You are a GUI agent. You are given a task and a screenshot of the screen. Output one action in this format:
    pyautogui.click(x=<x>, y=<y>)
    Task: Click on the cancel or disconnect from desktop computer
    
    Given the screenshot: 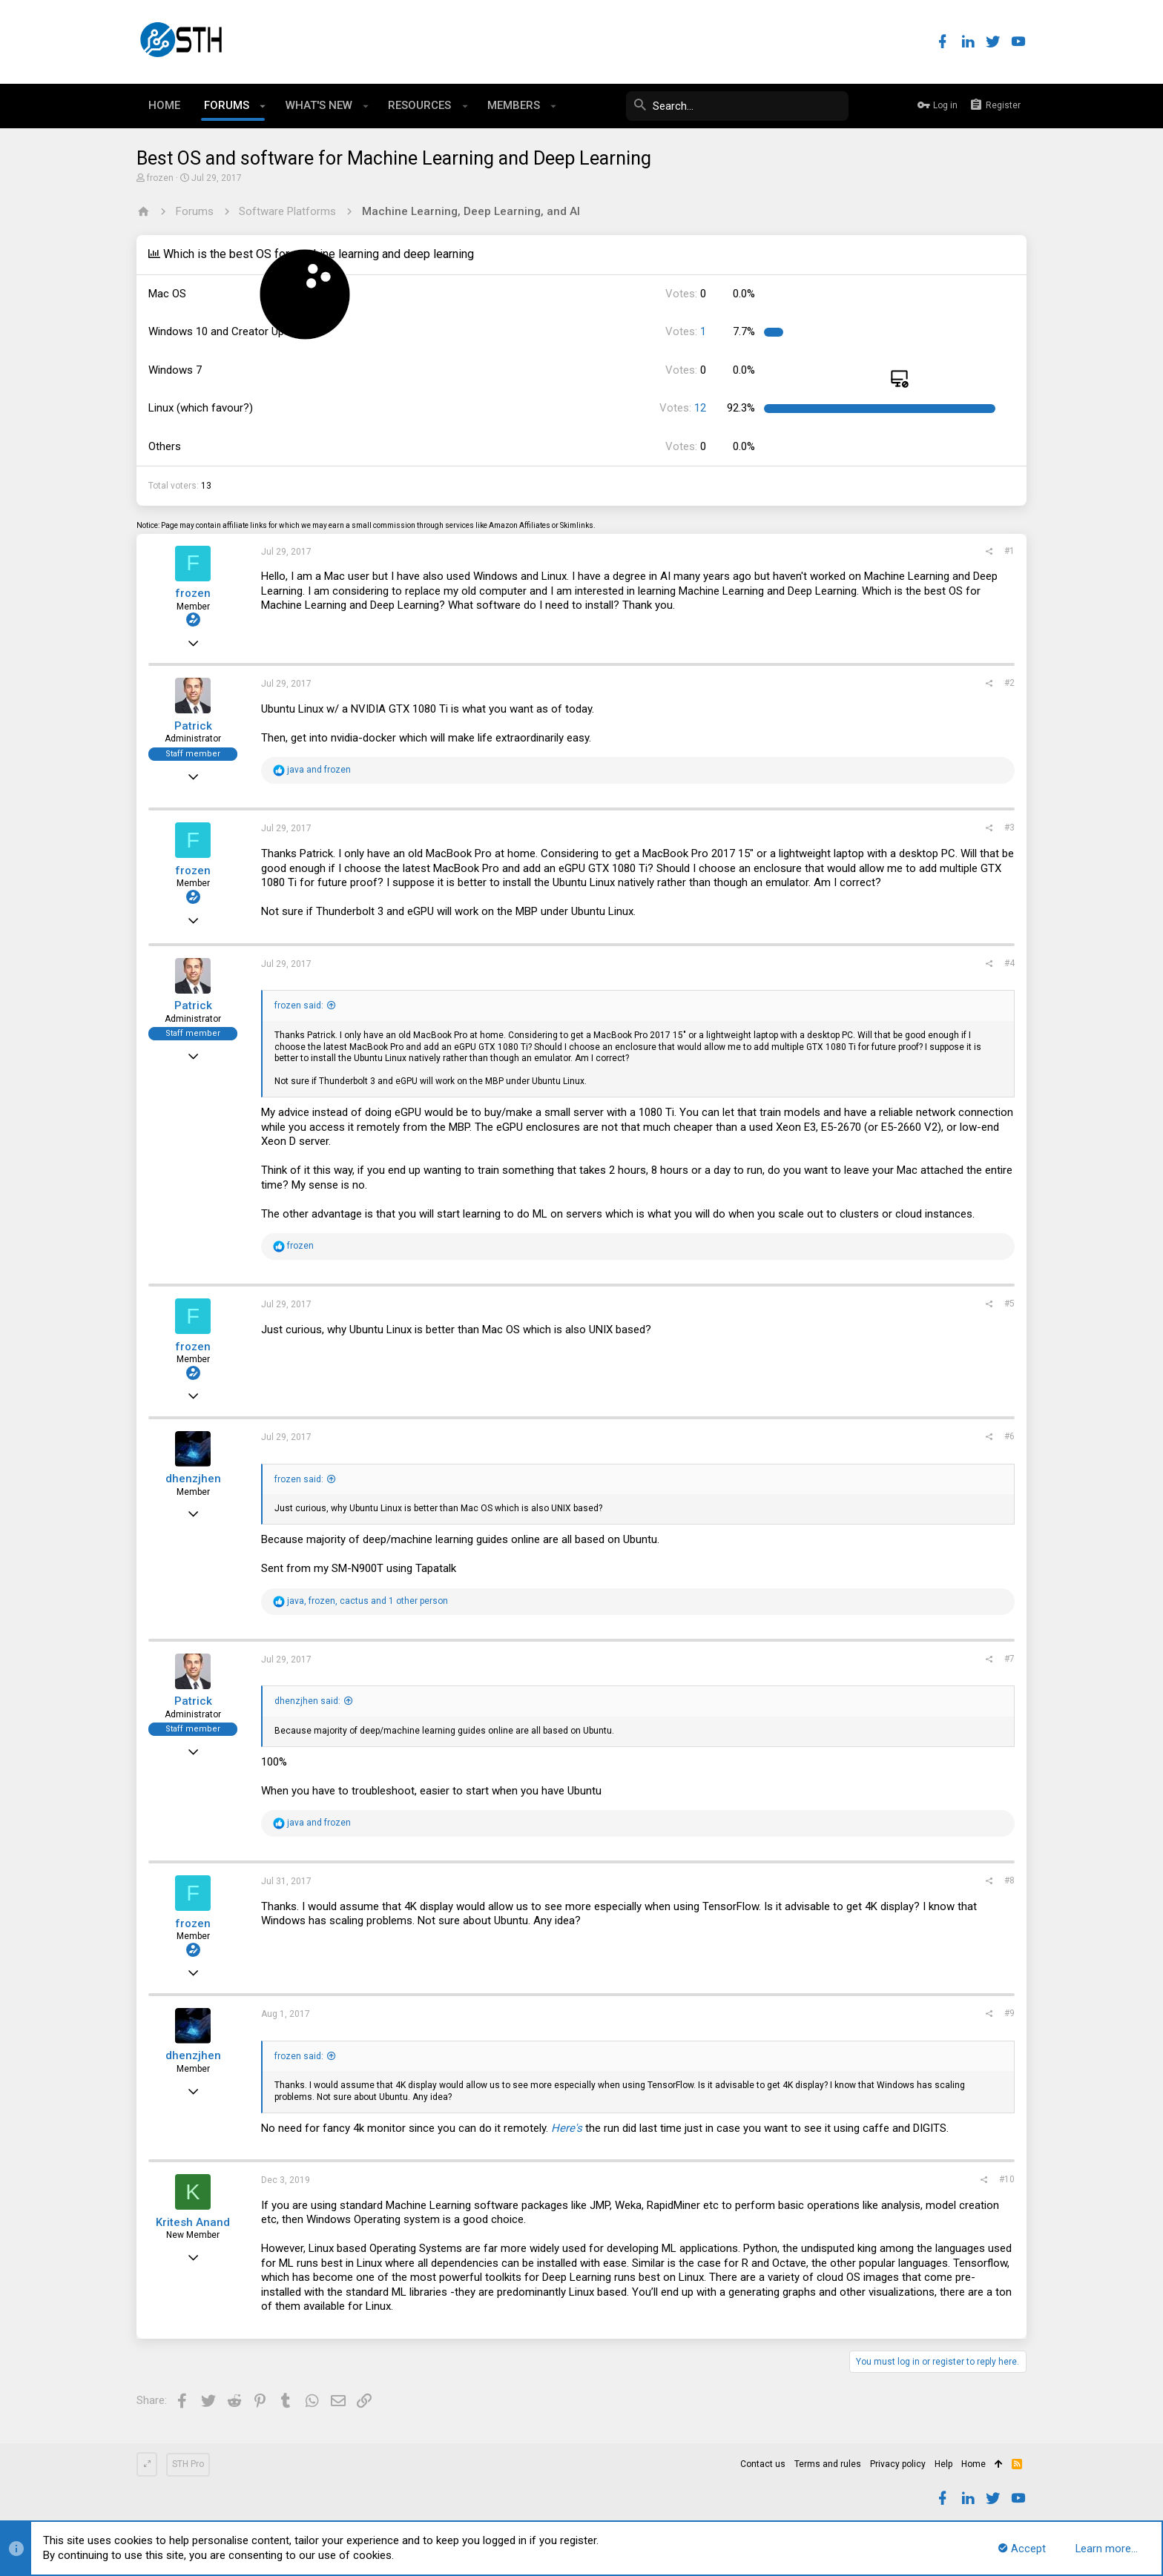 What is the action you would take?
    pyautogui.click(x=899, y=378)
    